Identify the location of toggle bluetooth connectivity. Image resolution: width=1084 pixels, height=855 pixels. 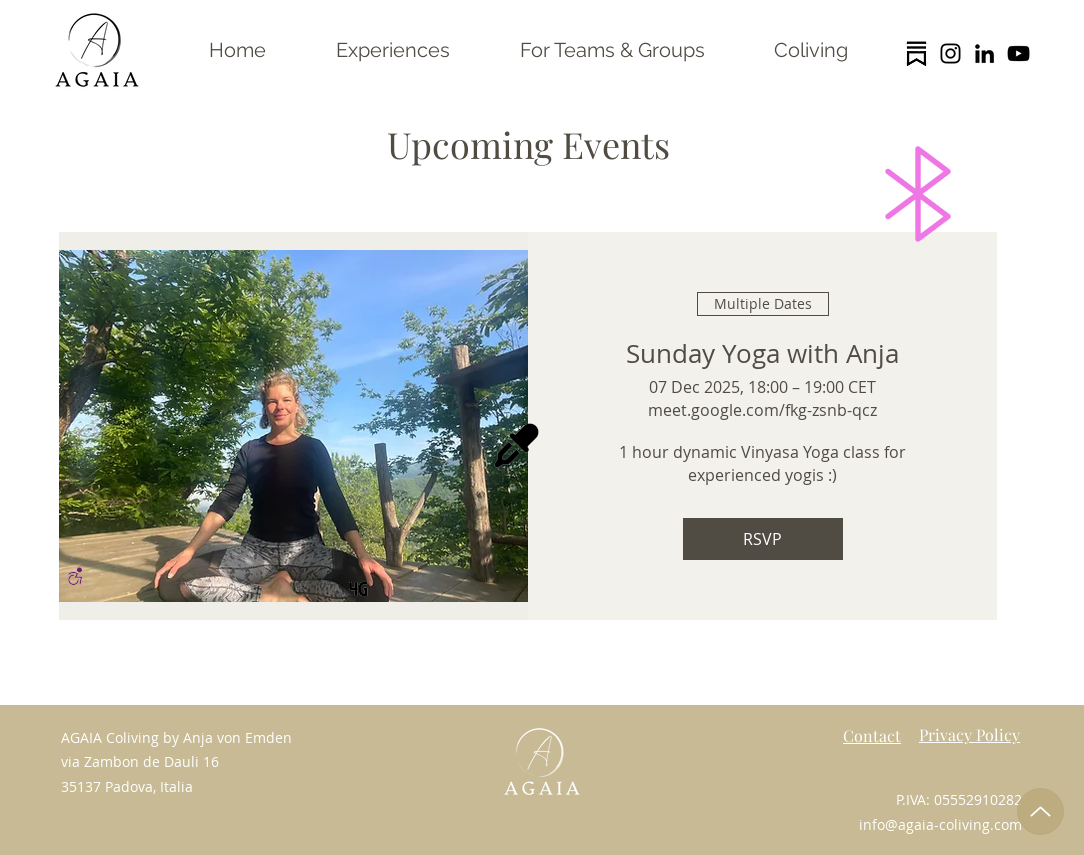
(918, 194).